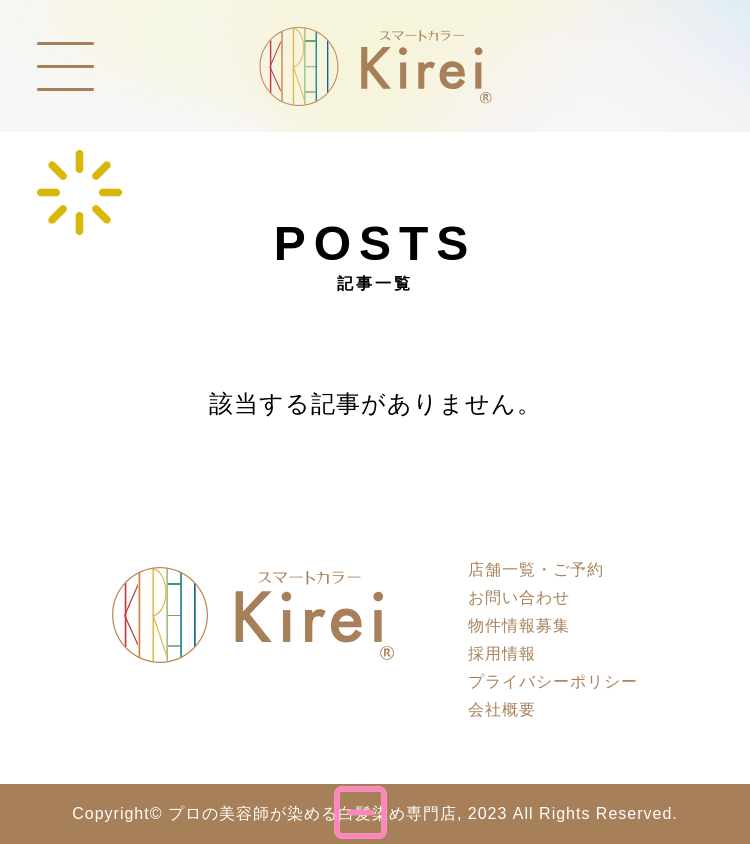 Image resolution: width=750 pixels, height=844 pixels. I want to click on content is loading, so click(79, 192).